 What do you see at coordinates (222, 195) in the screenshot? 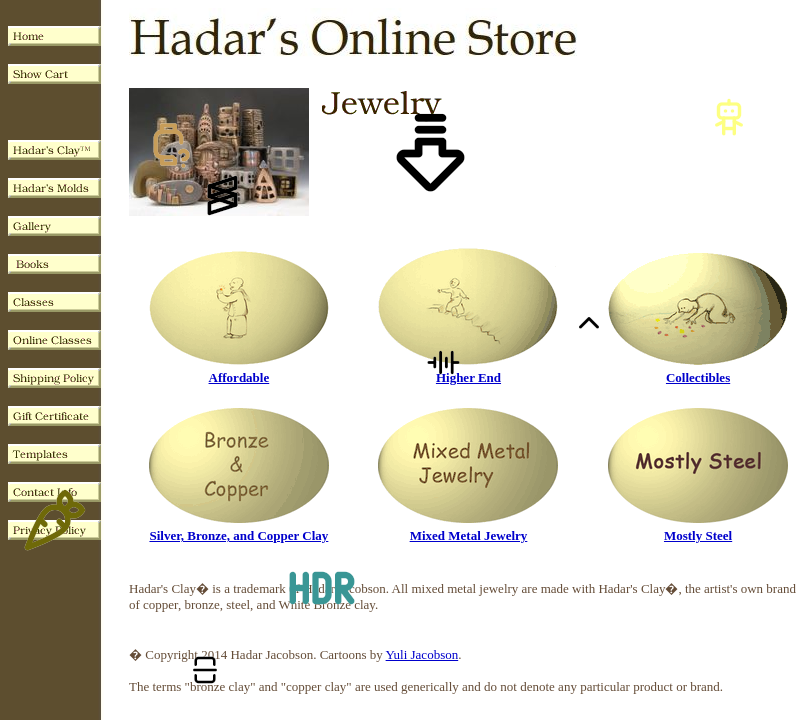
I see `open sublime text editor` at bounding box center [222, 195].